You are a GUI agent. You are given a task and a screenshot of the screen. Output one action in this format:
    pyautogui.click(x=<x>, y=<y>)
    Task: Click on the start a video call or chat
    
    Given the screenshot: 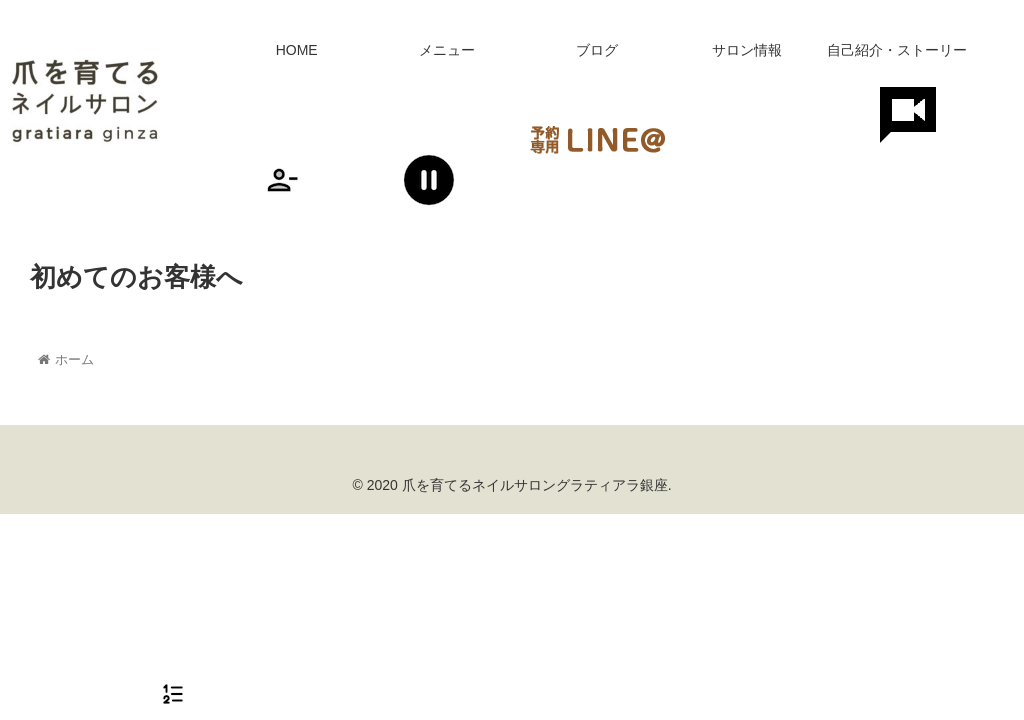 What is the action you would take?
    pyautogui.click(x=908, y=115)
    